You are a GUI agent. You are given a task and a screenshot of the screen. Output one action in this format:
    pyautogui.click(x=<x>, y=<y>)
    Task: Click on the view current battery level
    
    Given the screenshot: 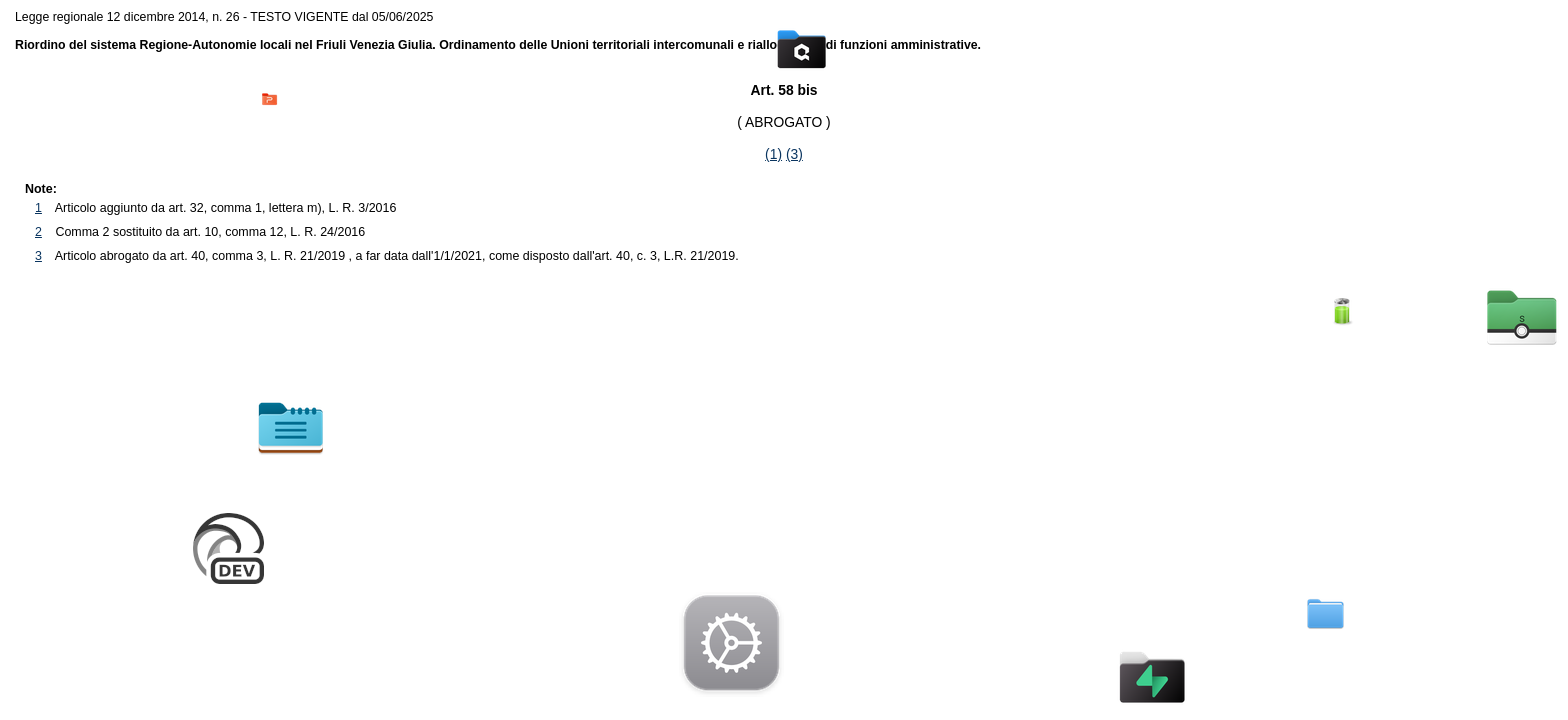 What is the action you would take?
    pyautogui.click(x=1342, y=311)
    